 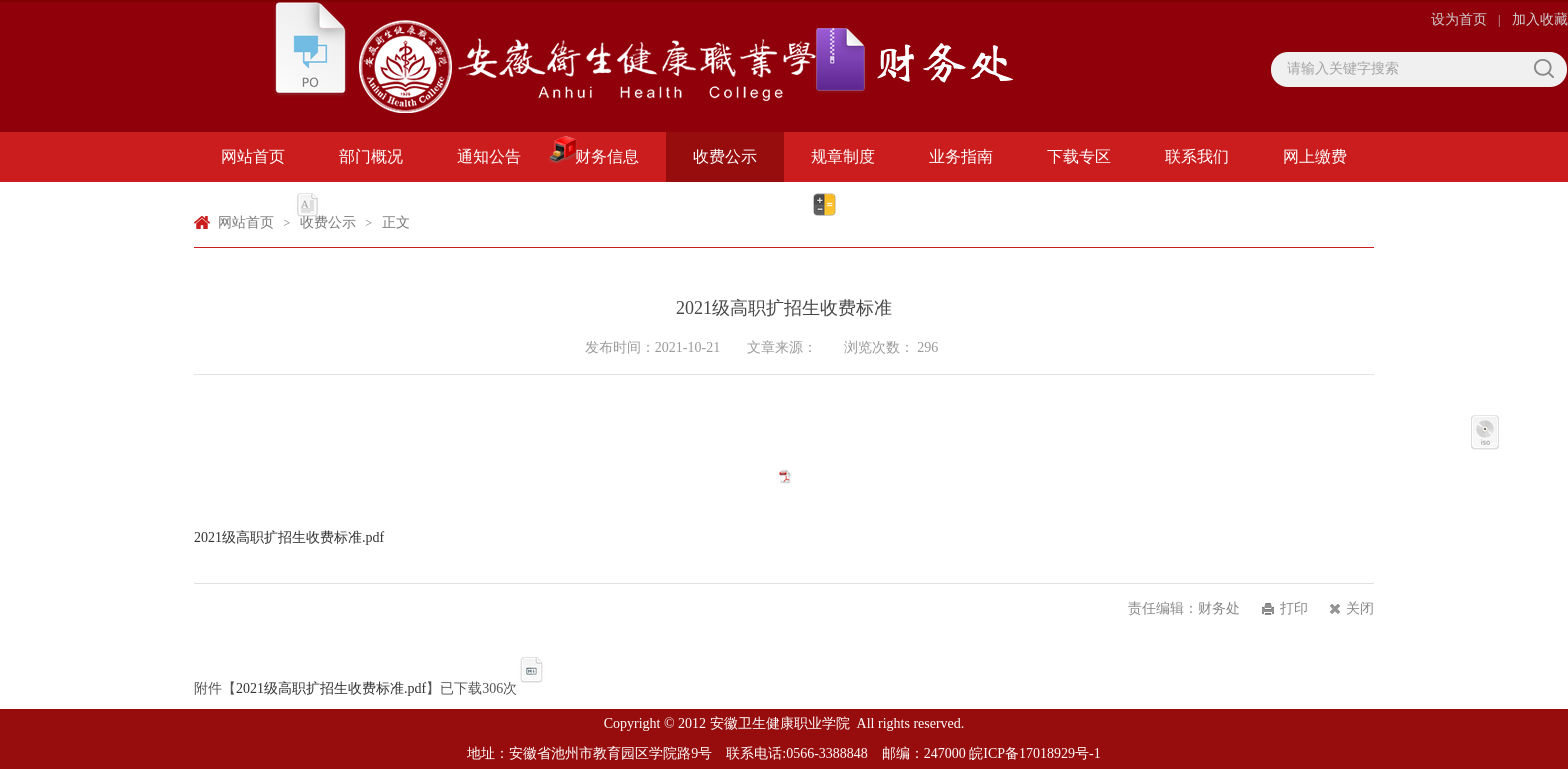 What do you see at coordinates (840, 60) in the screenshot?
I see `a compressed bzip archive file` at bounding box center [840, 60].